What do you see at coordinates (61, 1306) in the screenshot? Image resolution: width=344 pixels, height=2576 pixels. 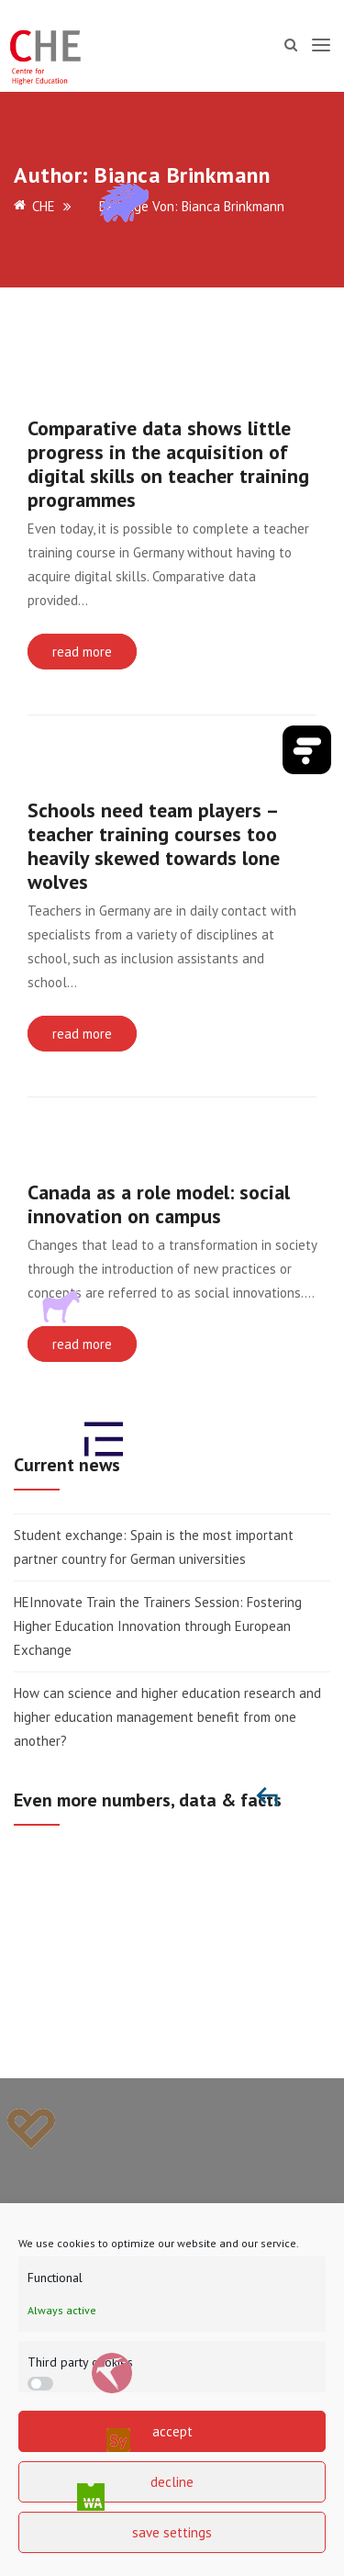 I see `visit Sticker Mule website or app` at bounding box center [61, 1306].